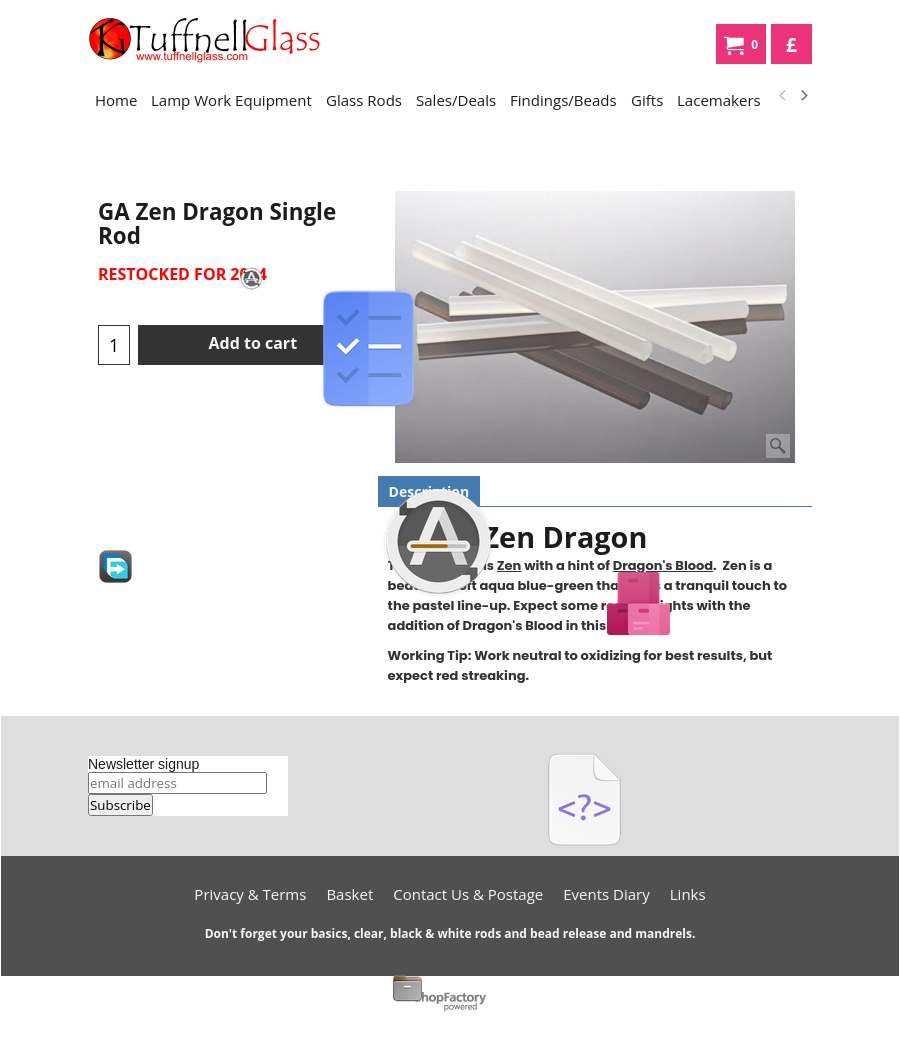  I want to click on open the artifacts app, so click(638, 603).